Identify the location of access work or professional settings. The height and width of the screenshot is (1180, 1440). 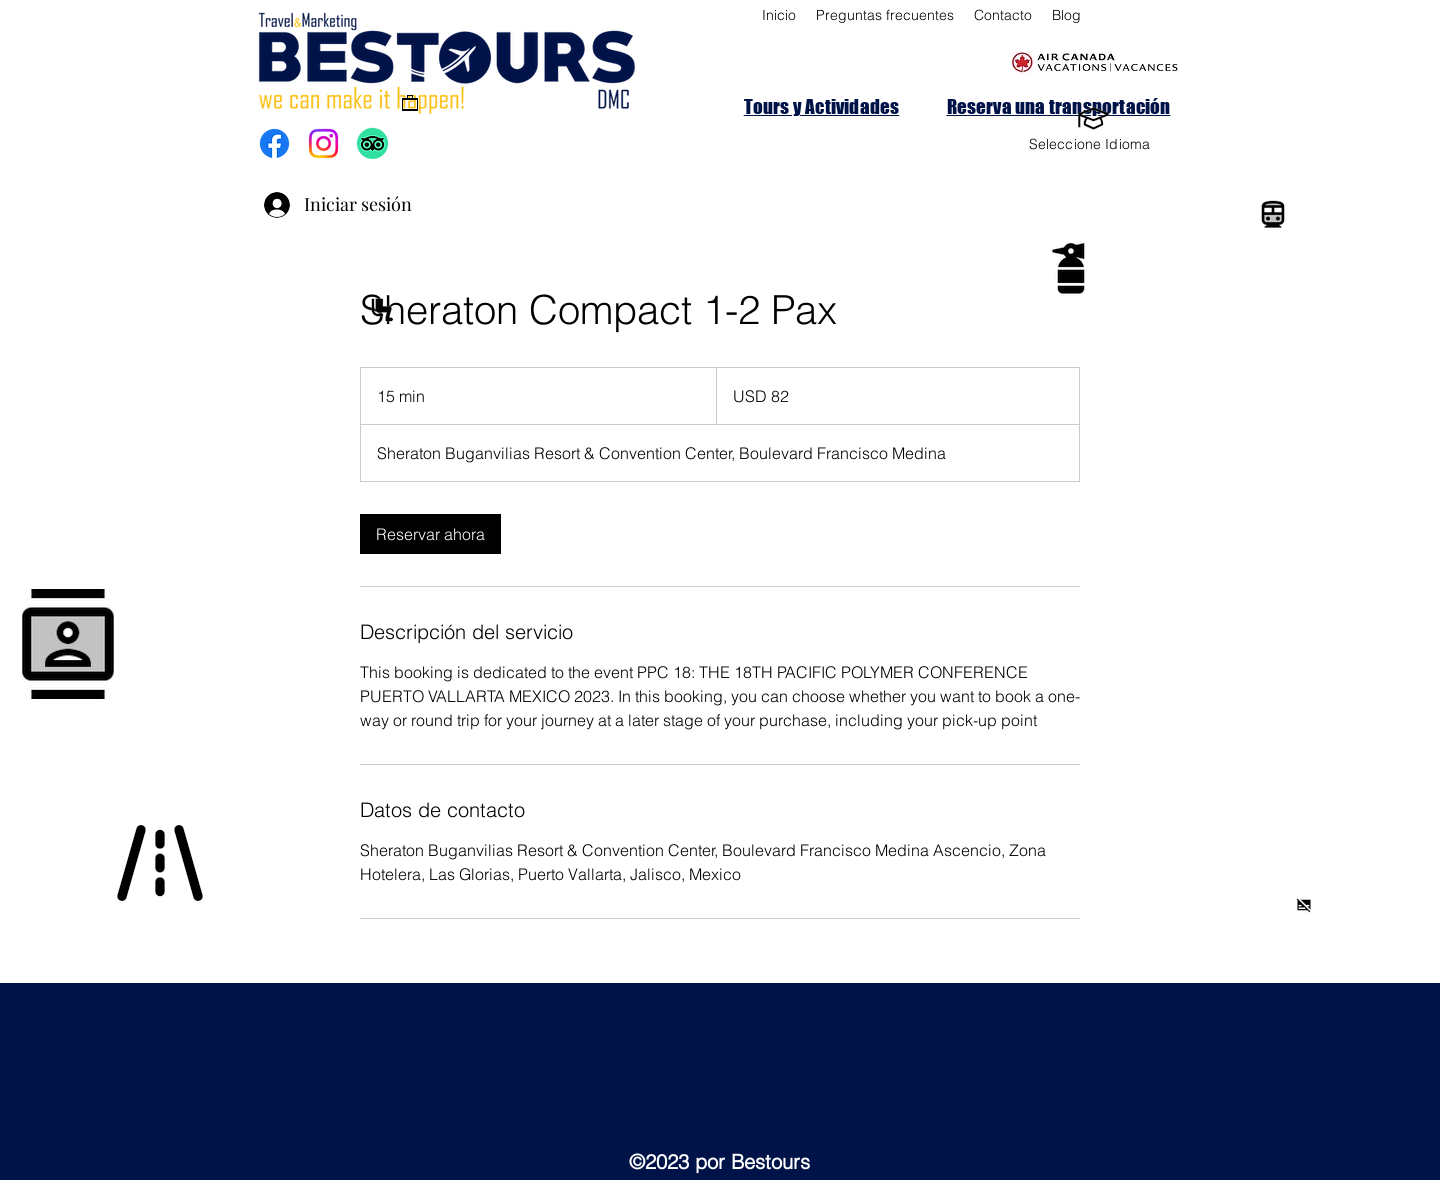
(410, 103).